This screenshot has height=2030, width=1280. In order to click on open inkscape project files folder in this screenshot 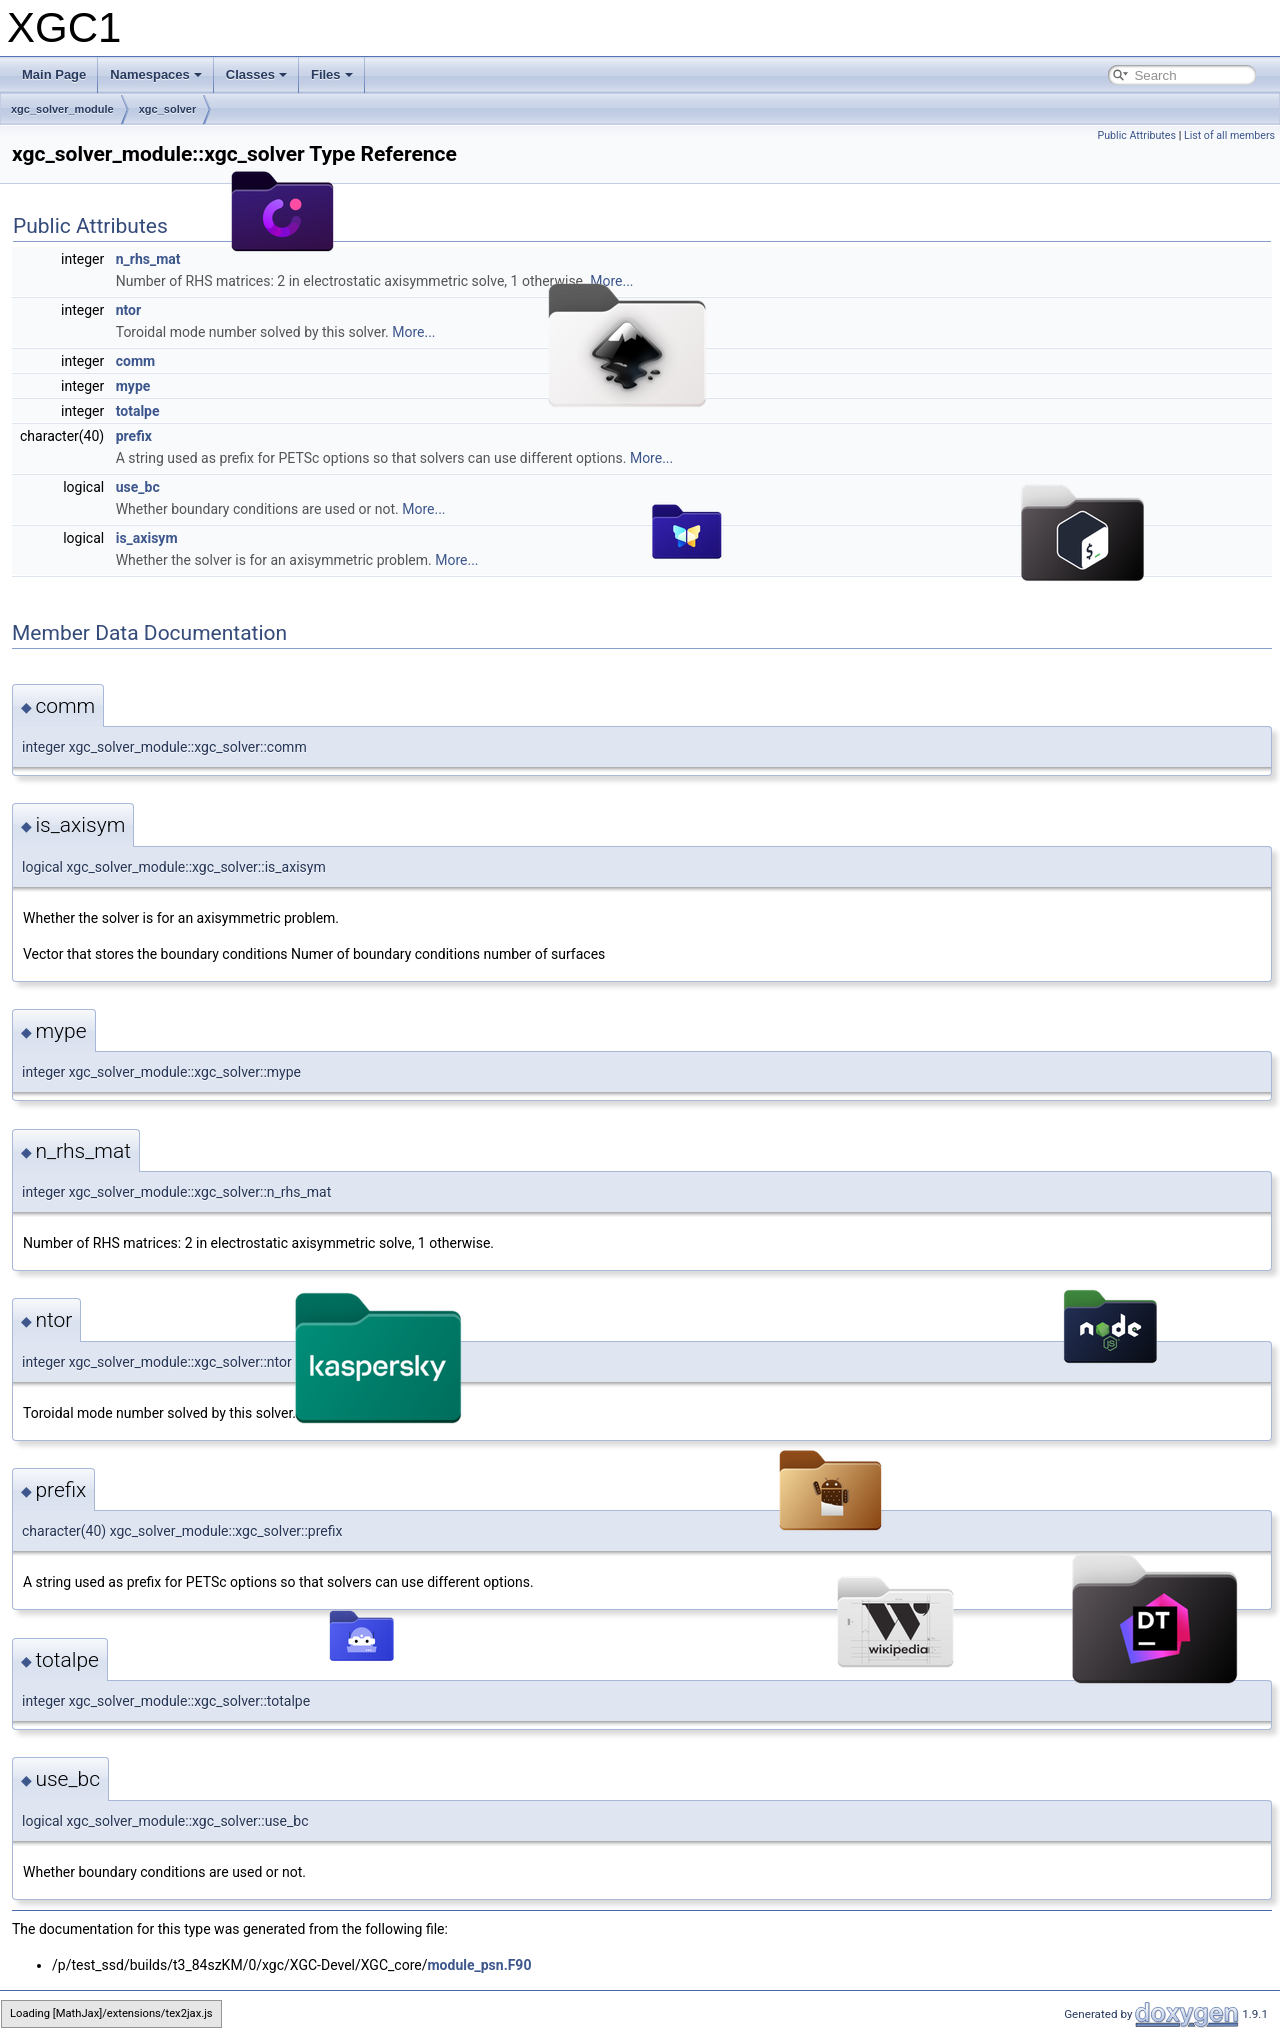, I will do `click(626, 349)`.